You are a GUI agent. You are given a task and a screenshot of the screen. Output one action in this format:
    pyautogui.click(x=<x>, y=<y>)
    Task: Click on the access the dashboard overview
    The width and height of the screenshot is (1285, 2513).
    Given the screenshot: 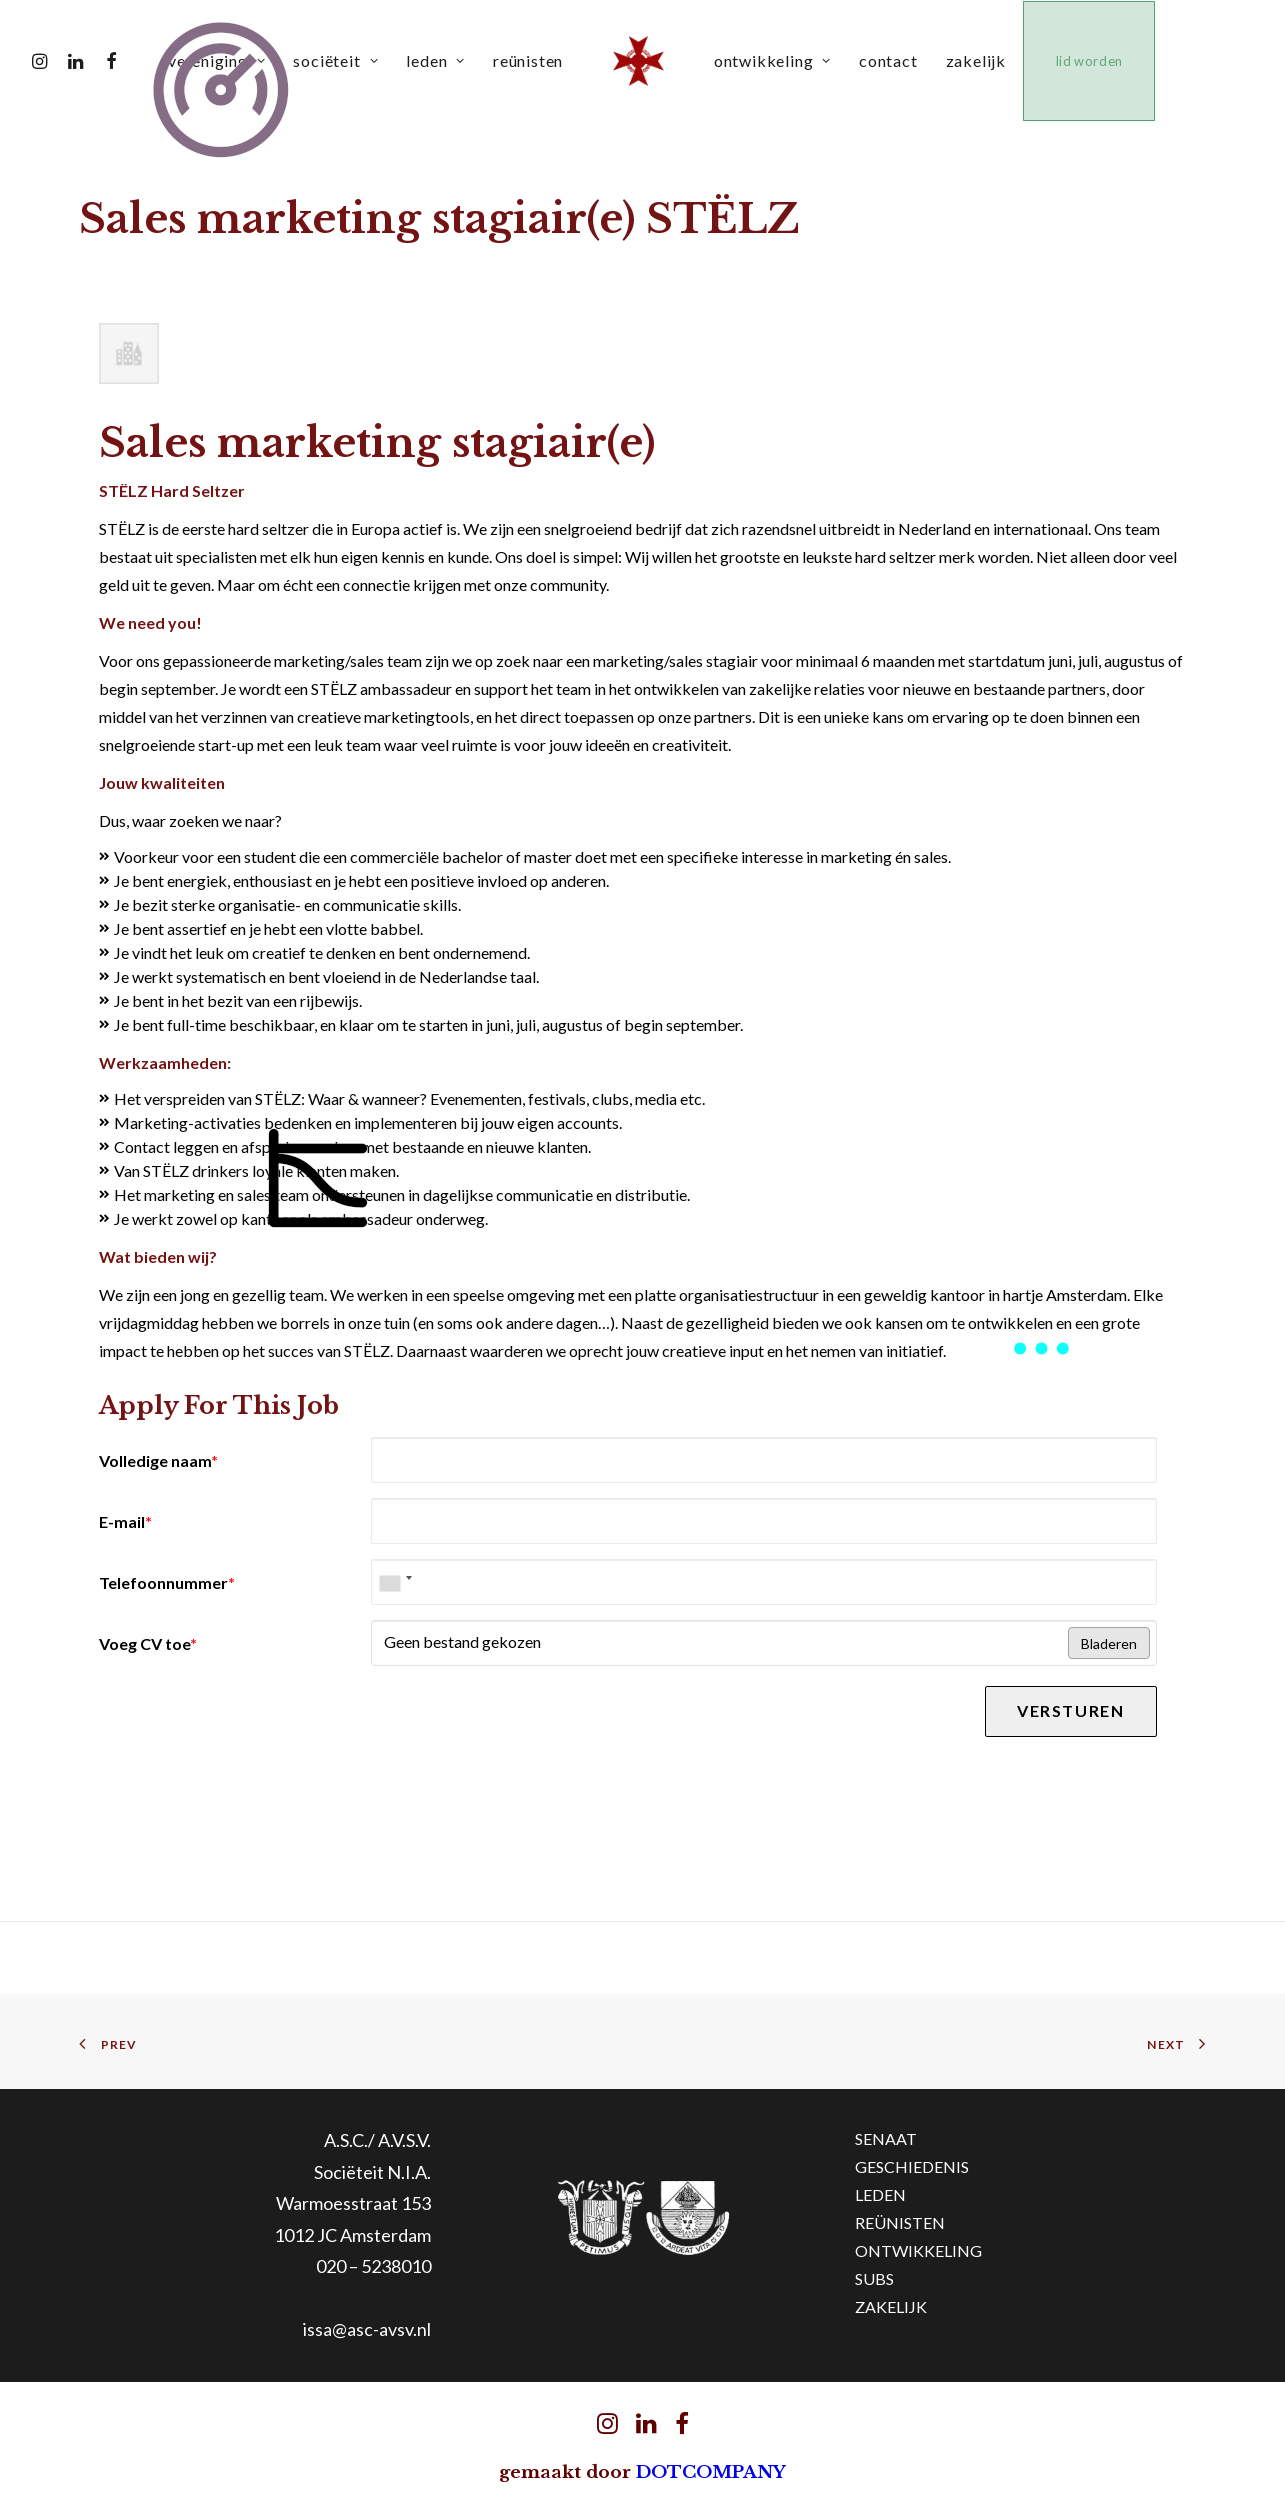 What is the action you would take?
    pyautogui.click(x=226, y=95)
    